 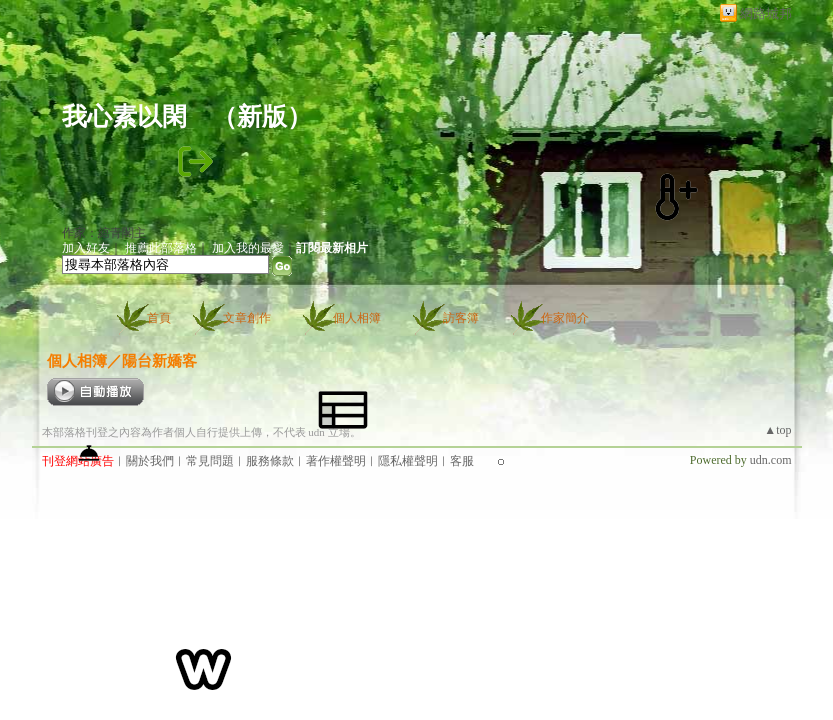 What do you see at coordinates (343, 410) in the screenshot?
I see `view data in table format` at bounding box center [343, 410].